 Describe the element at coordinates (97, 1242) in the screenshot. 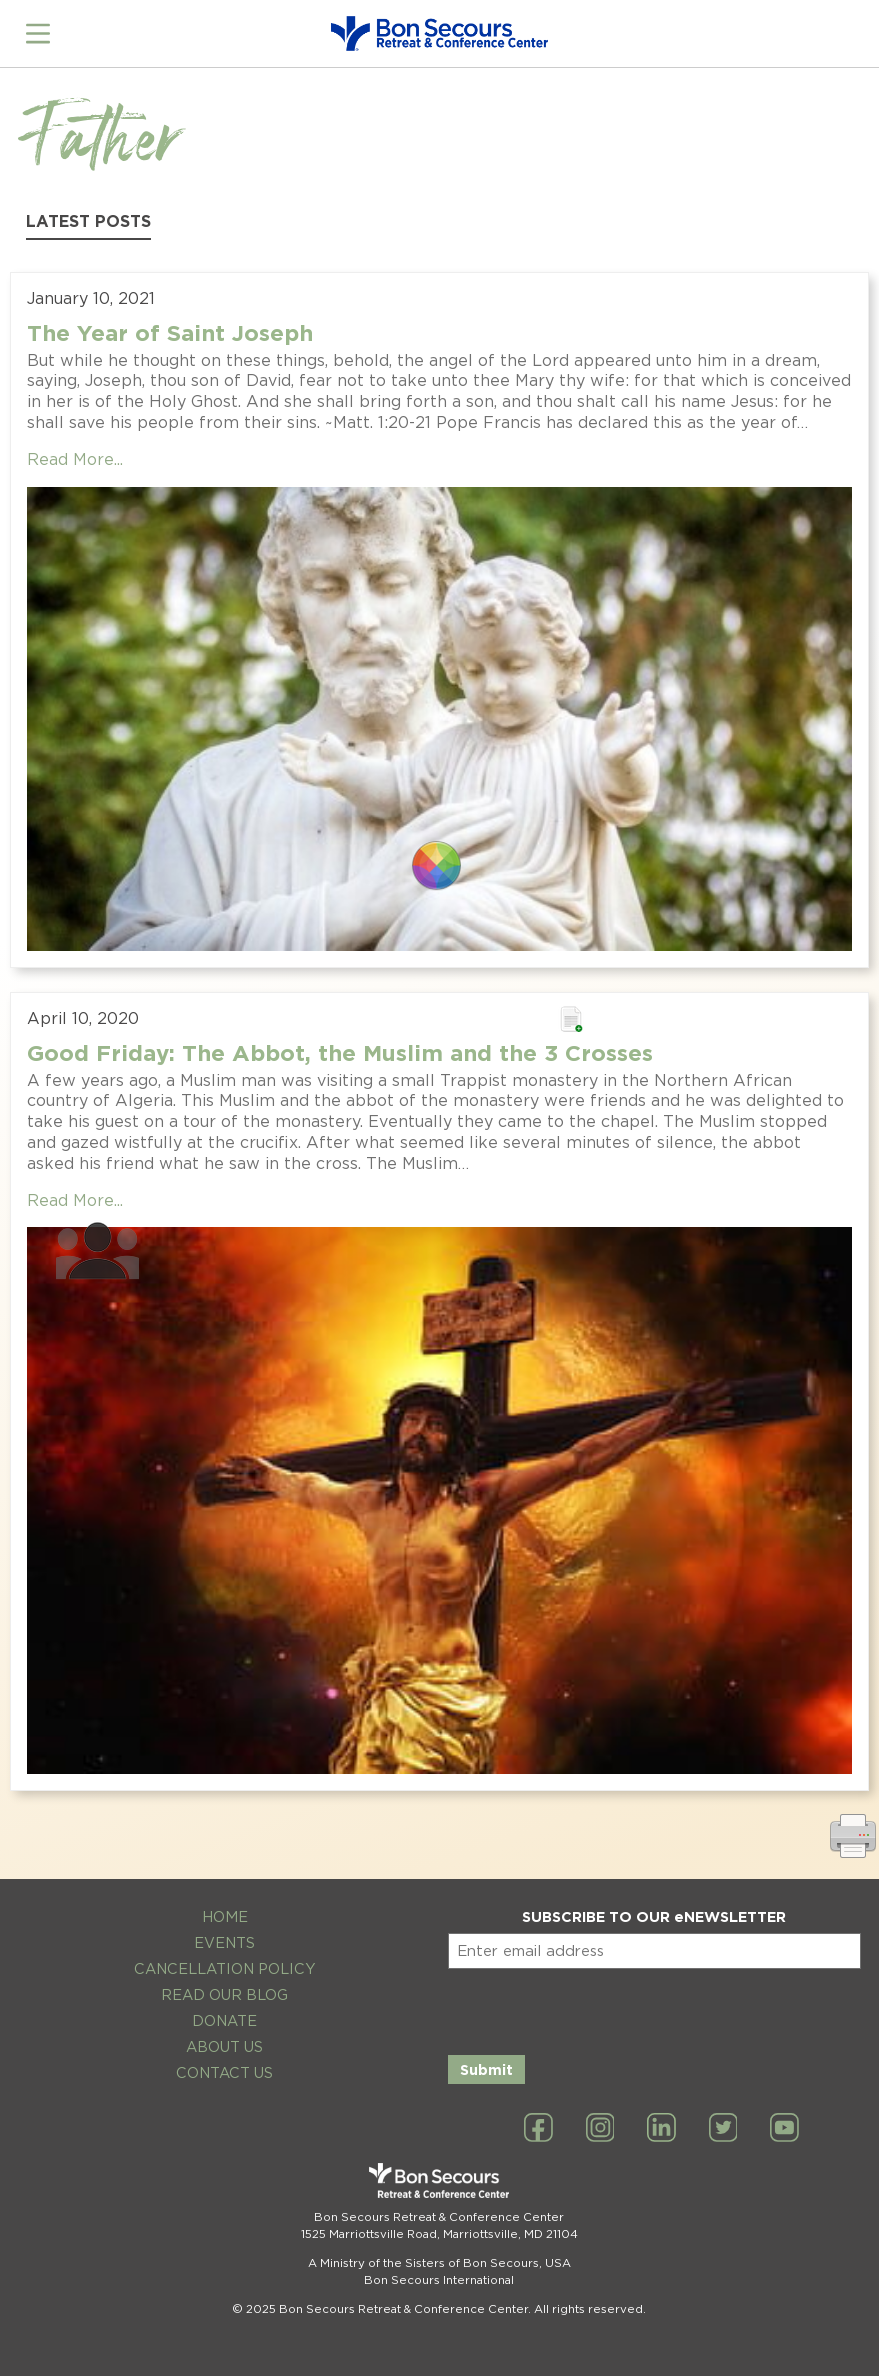

I see `indicates shared access with all users` at that location.